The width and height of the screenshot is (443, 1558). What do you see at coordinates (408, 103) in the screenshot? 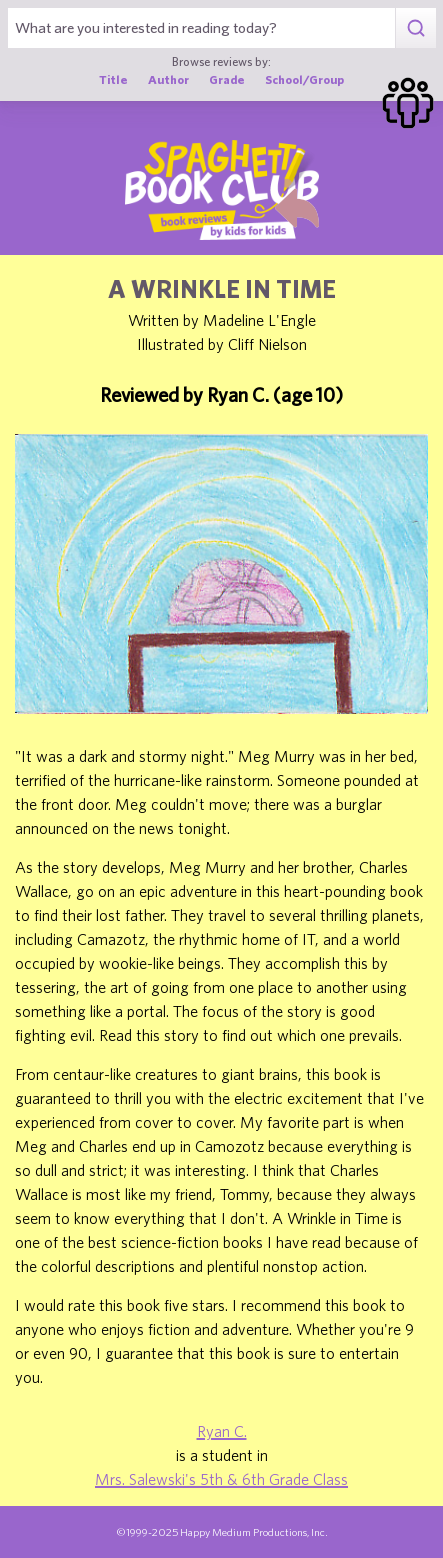
I see `view organization members` at bounding box center [408, 103].